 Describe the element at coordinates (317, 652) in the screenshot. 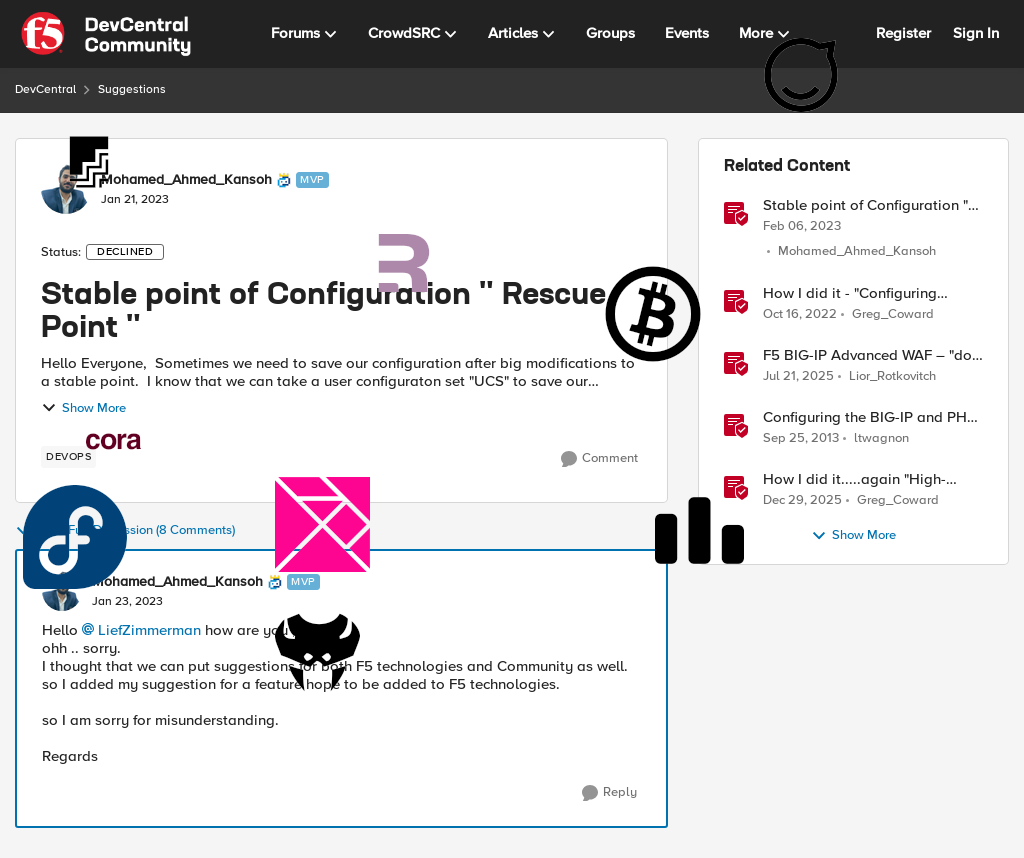

I see `mamba ui brand logo` at that location.